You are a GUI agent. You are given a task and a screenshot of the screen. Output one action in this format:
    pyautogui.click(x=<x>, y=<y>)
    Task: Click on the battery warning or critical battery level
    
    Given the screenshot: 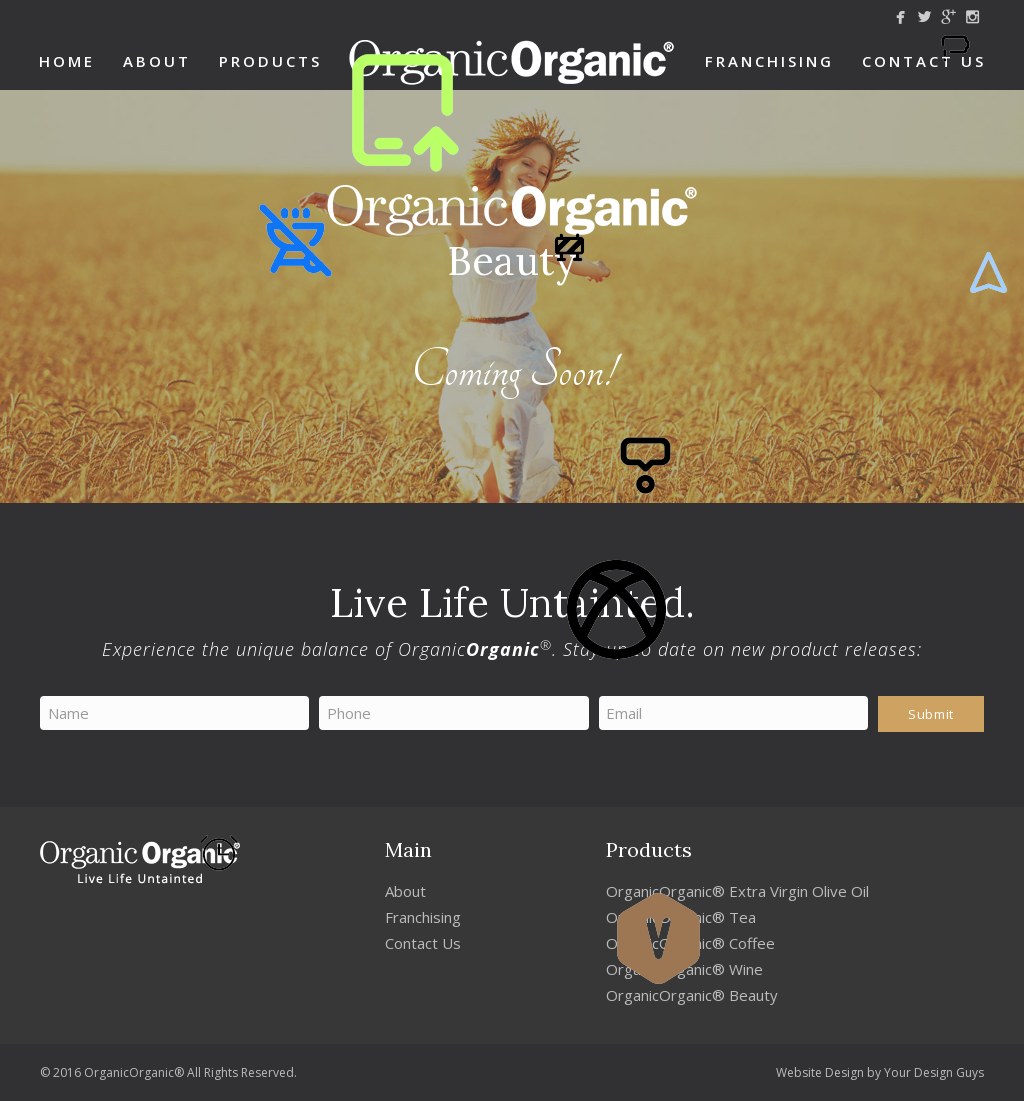 What is the action you would take?
    pyautogui.click(x=955, y=44)
    